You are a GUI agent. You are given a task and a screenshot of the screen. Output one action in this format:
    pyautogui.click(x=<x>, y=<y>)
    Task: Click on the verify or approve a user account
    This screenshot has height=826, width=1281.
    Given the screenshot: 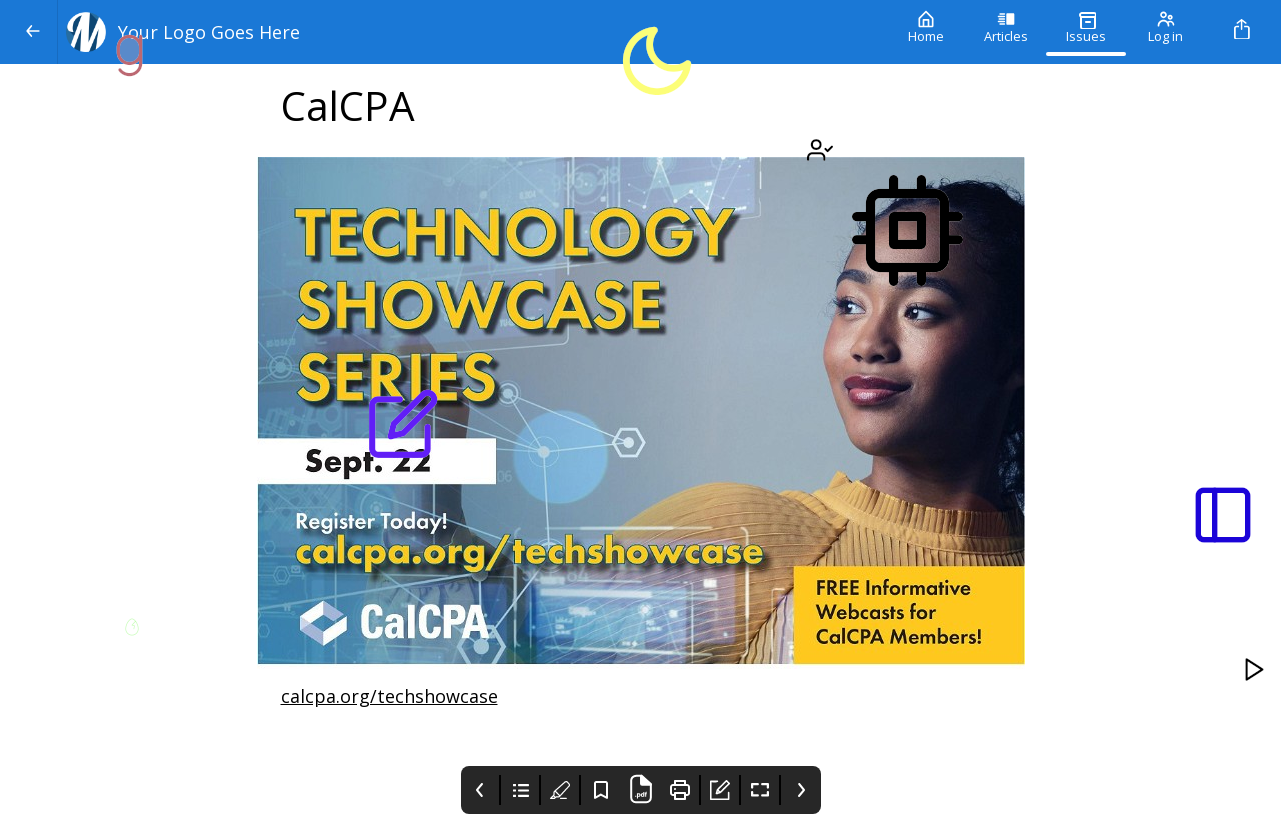 What is the action you would take?
    pyautogui.click(x=820, y=150)
    